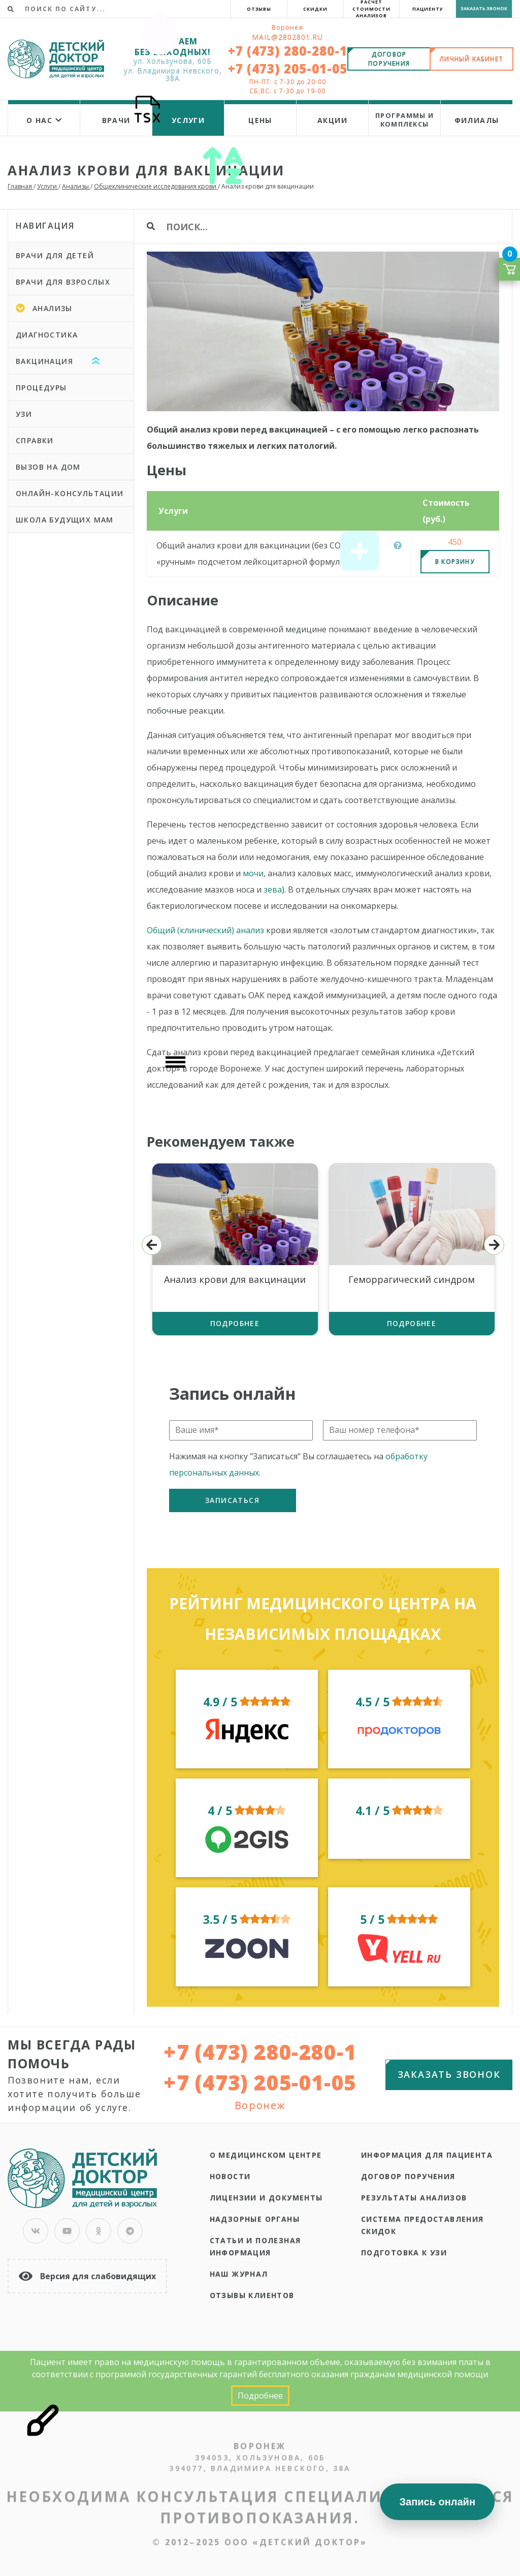  I want to click on adjust water or hydration settings, so click(159, 33).